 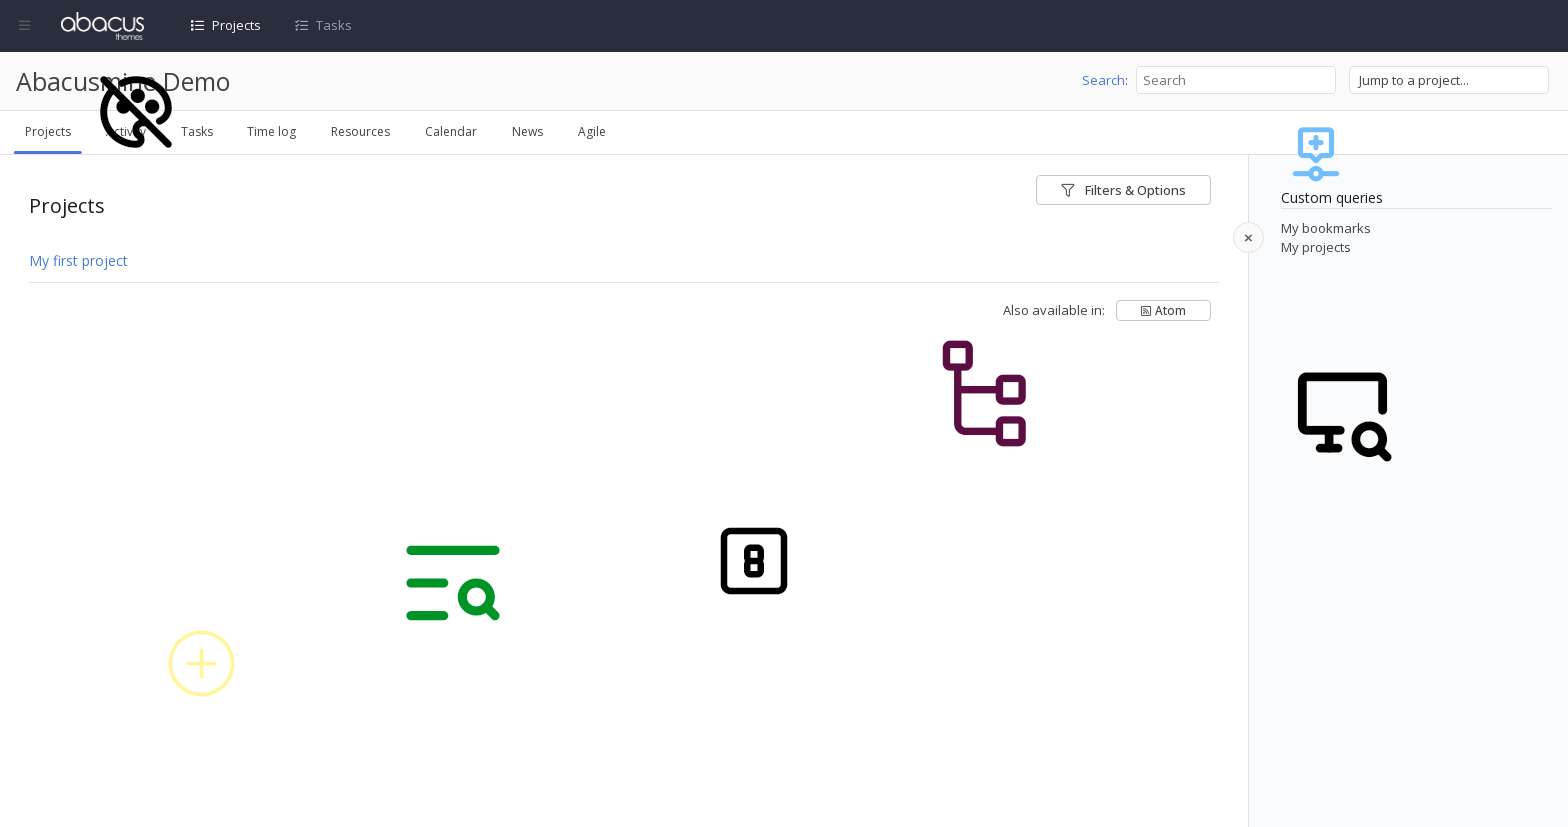 I want to click on add a new item, so click(x=201, y=663).